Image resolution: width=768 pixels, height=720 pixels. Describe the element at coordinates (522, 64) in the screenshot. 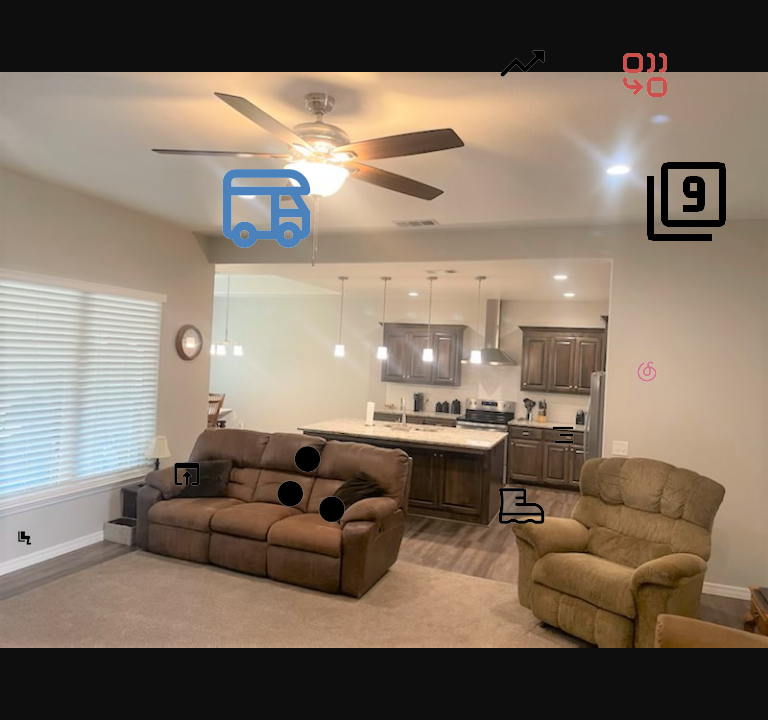

I see `view trending or popular content` at that location.